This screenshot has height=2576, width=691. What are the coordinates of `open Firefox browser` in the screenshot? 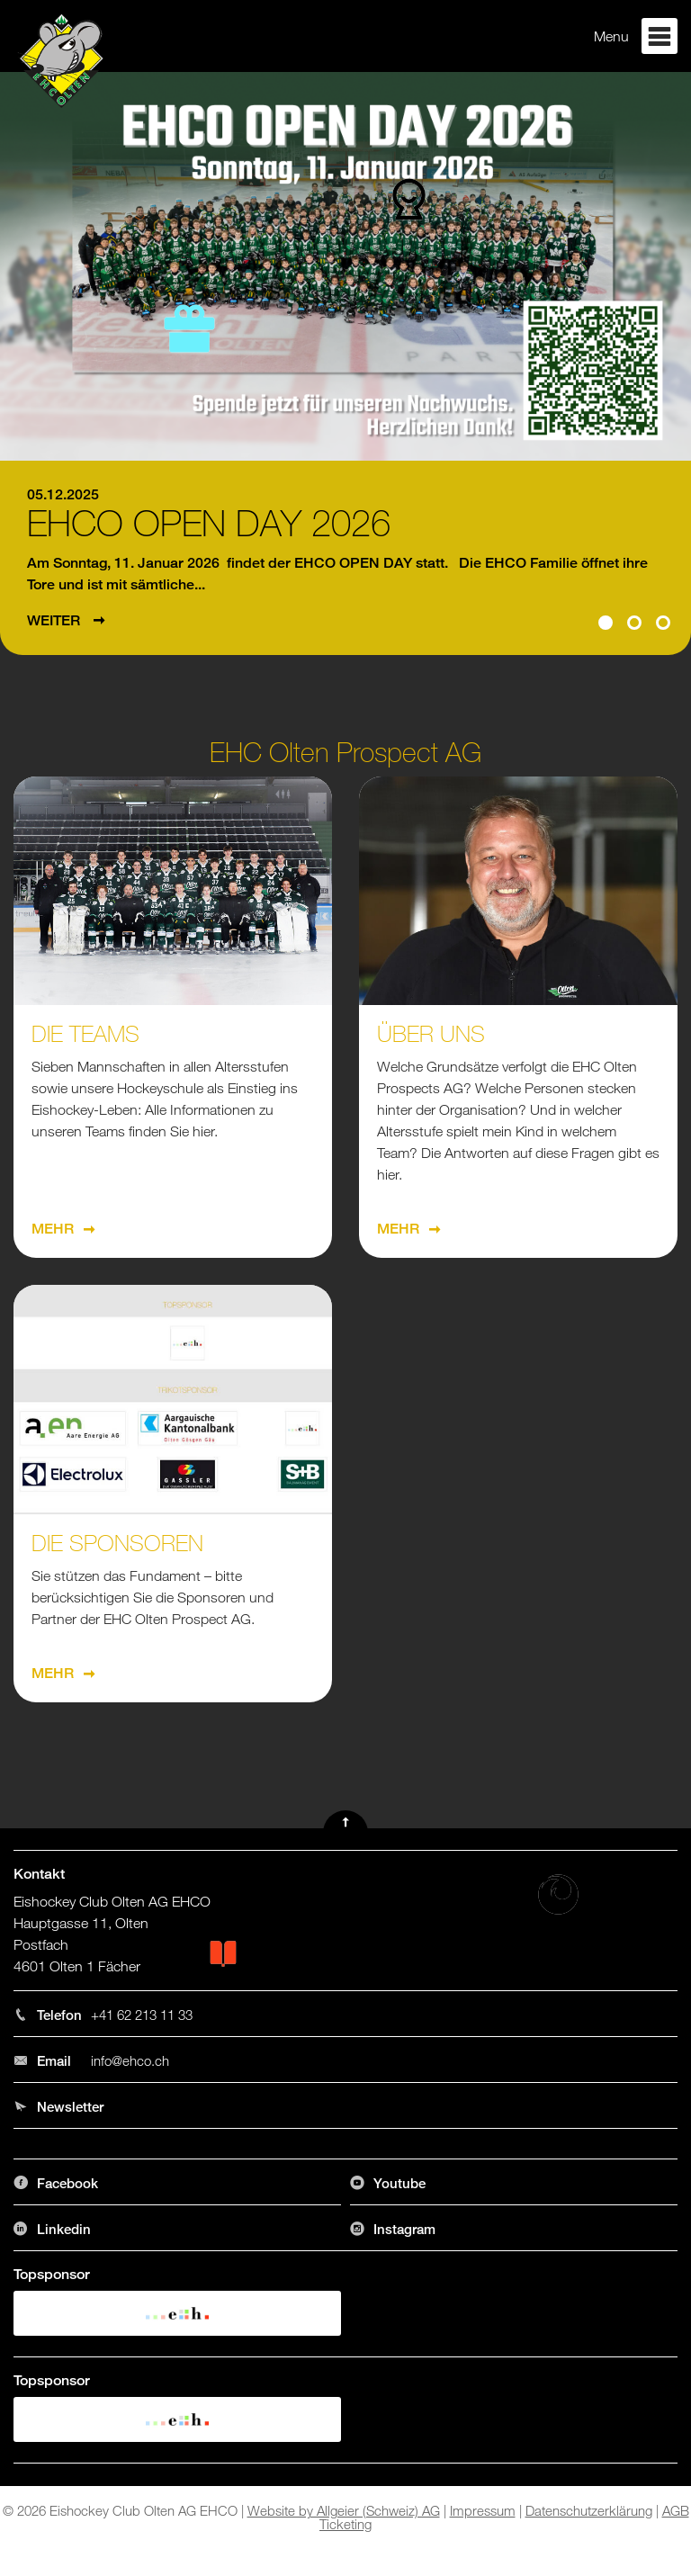 It's located at (558, 1894).